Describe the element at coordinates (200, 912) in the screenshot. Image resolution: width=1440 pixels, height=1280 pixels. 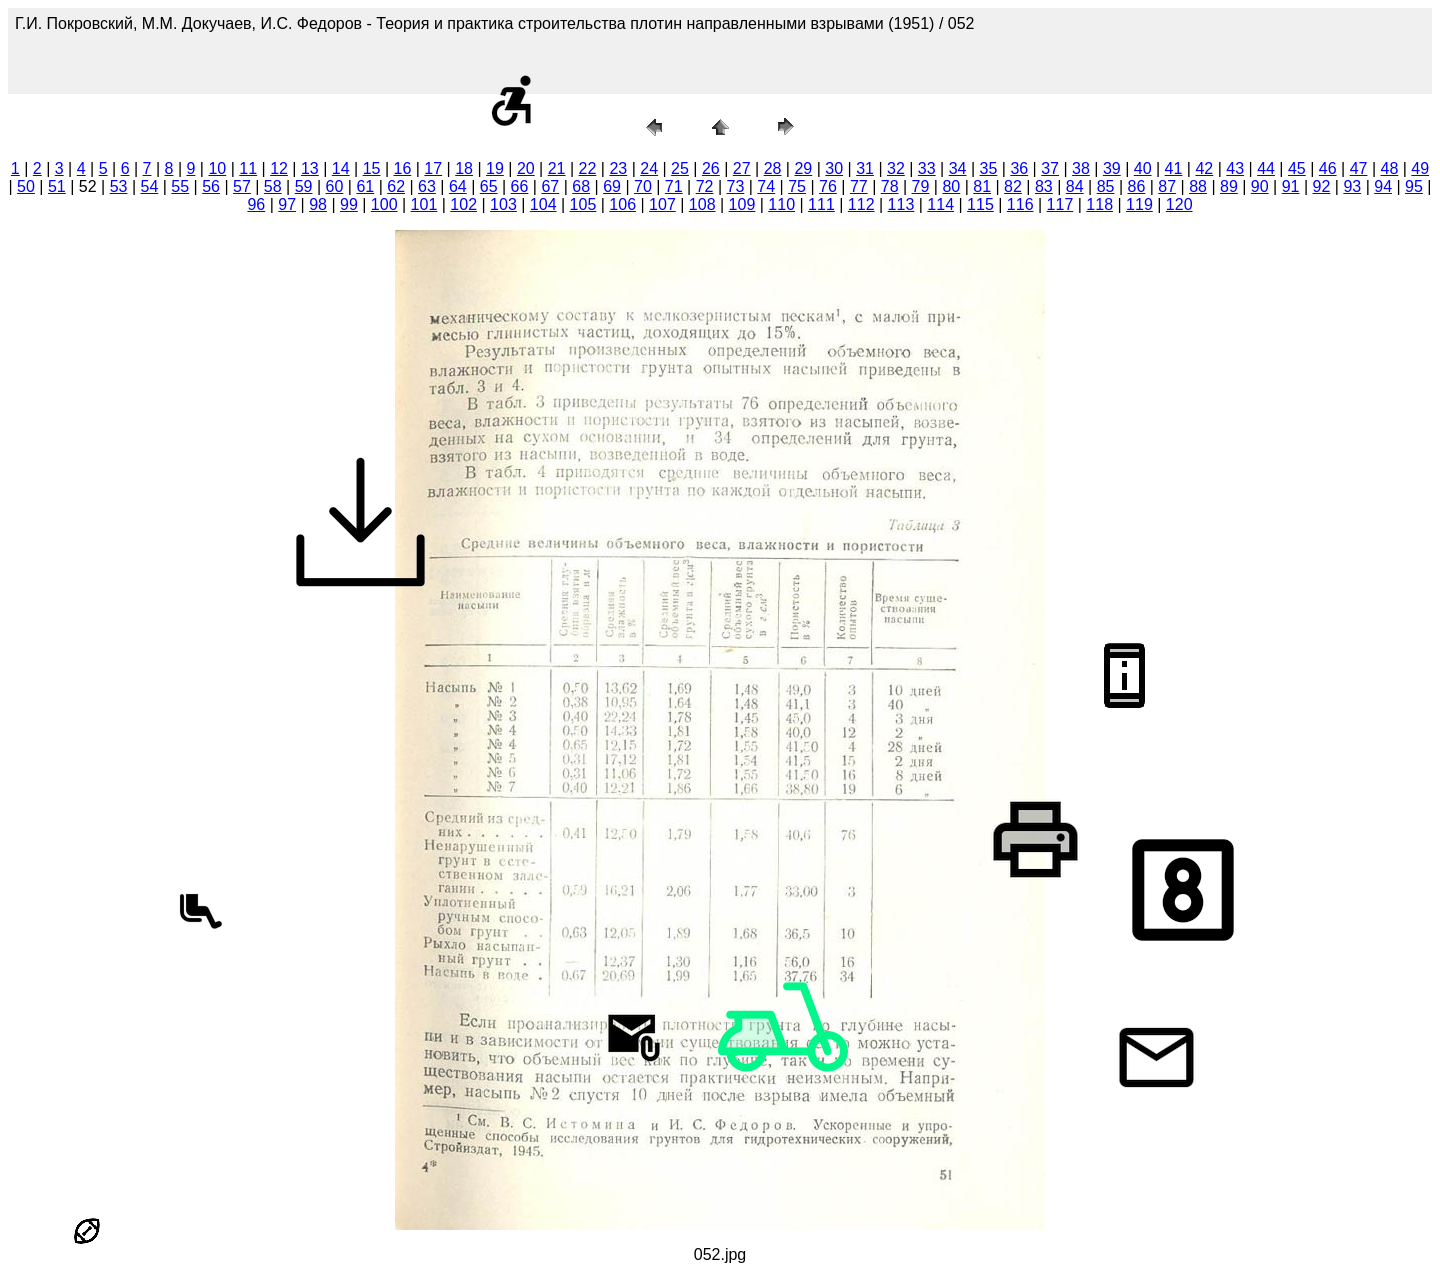
I see `select extra legroom seating option` at that location.